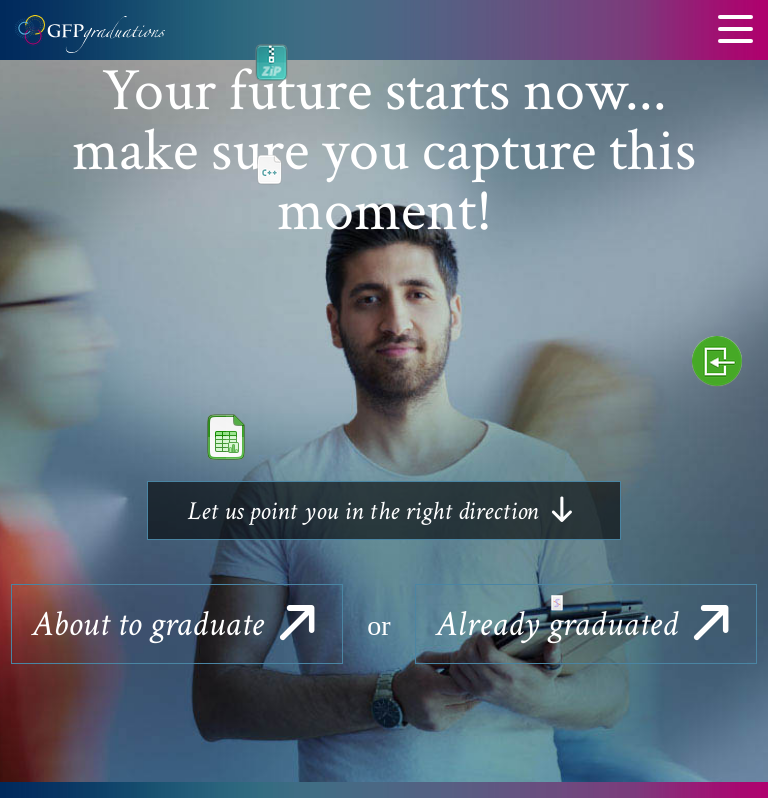 The image size is (768, 798). I want to click on a C++ source code file, so click(269, 169).